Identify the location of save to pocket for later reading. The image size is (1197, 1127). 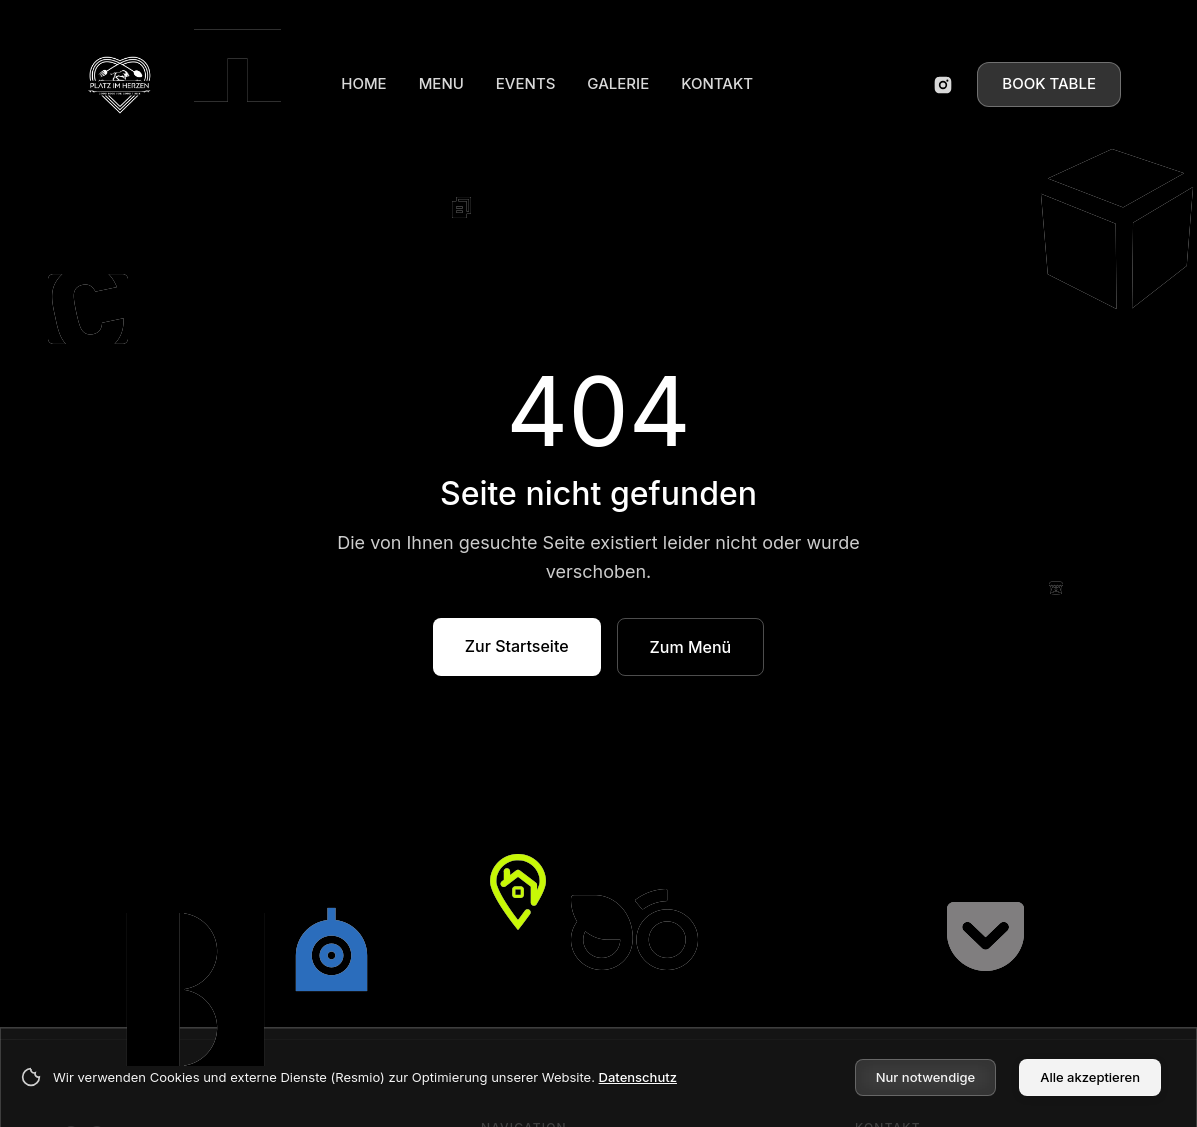
(985, 936).